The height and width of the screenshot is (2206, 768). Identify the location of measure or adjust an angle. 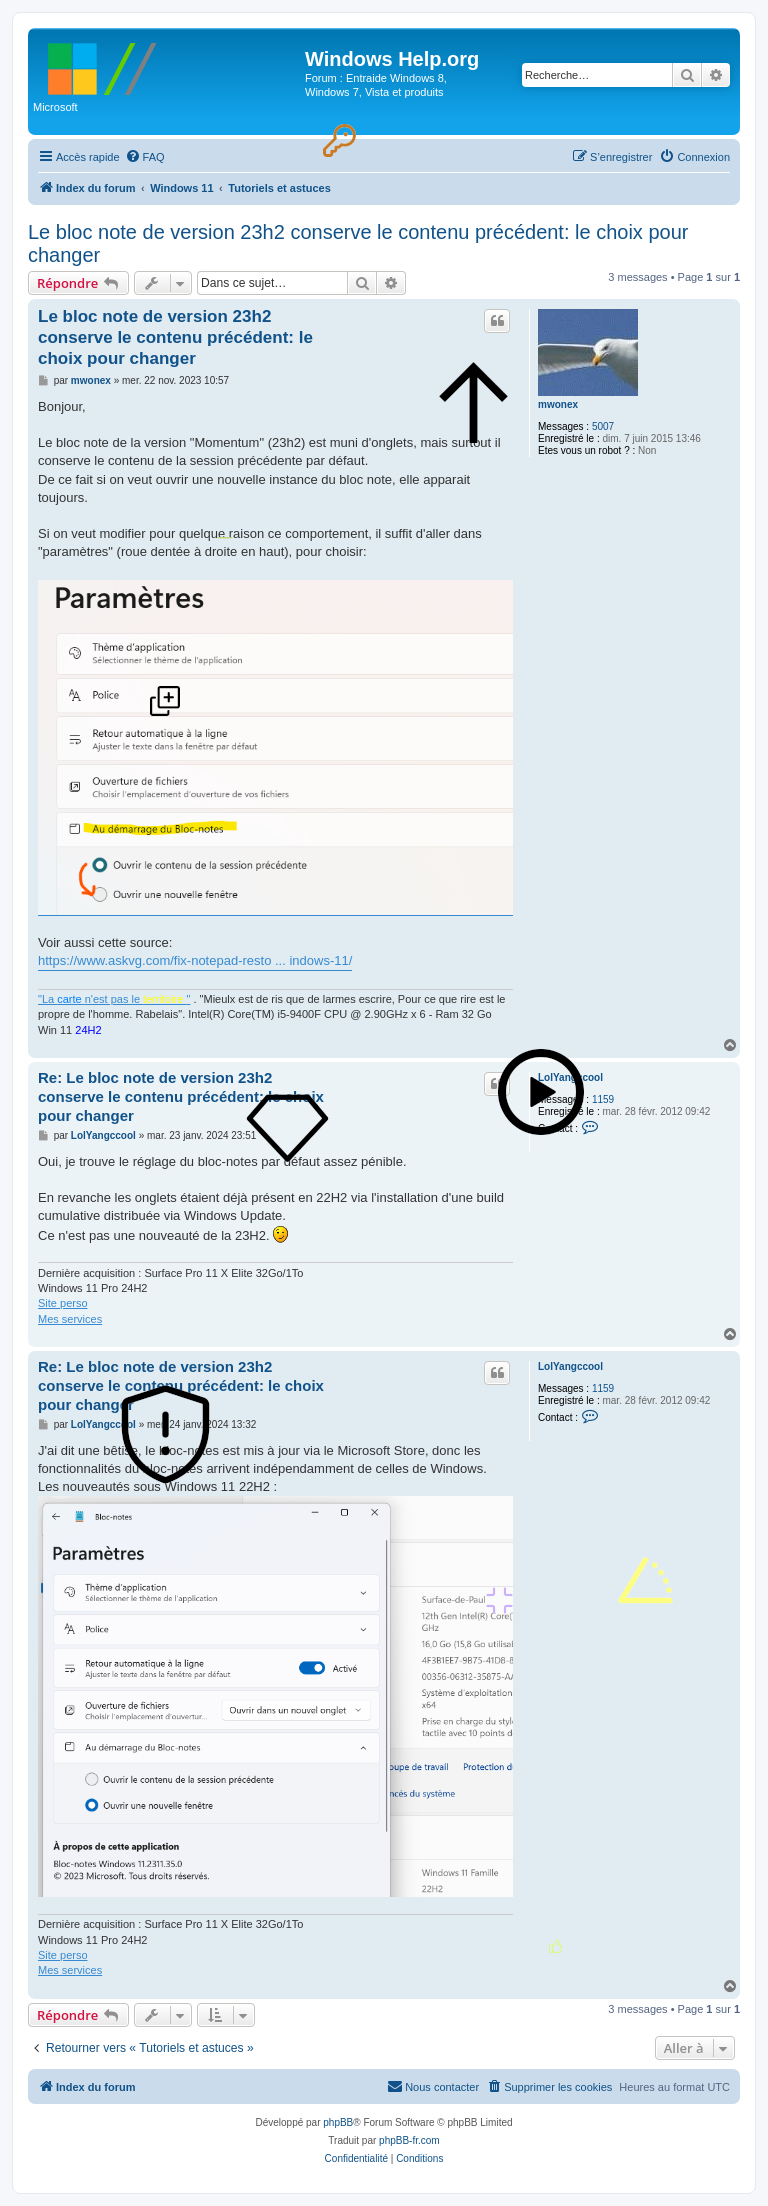
(645, 1581).